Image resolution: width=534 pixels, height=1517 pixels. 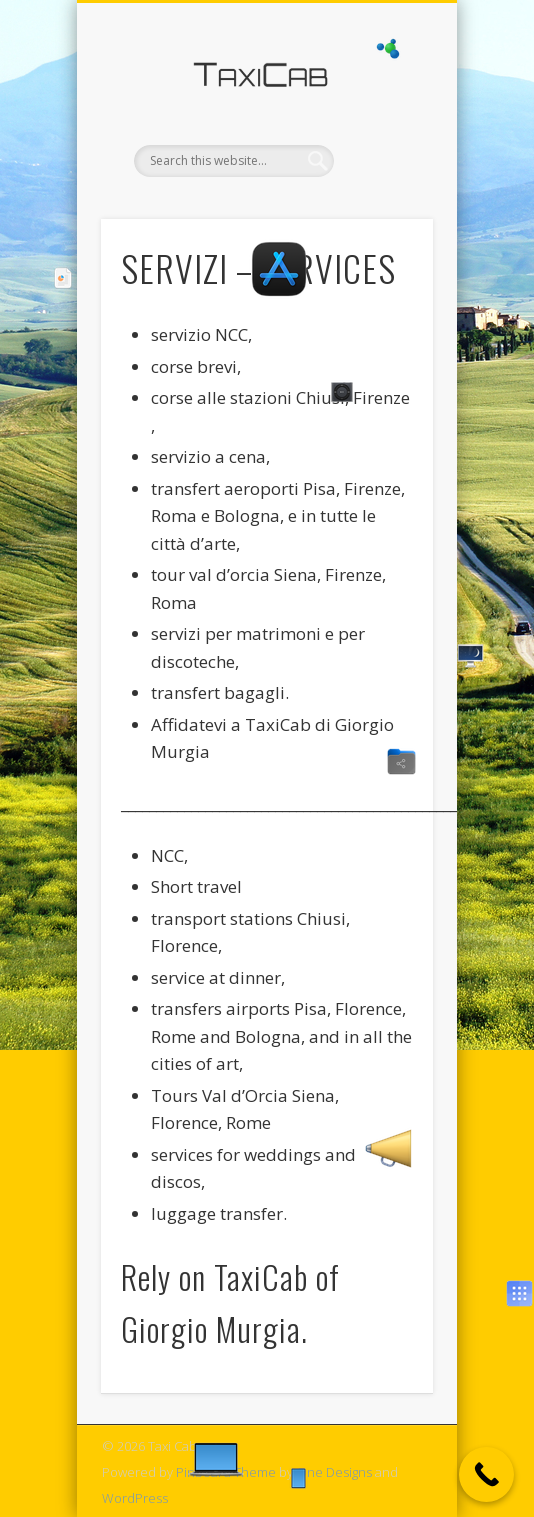 What do you see at coordinates (470, 655) in the screenshot?
I see `access screensaver settings` at bounding box center [470, 655].